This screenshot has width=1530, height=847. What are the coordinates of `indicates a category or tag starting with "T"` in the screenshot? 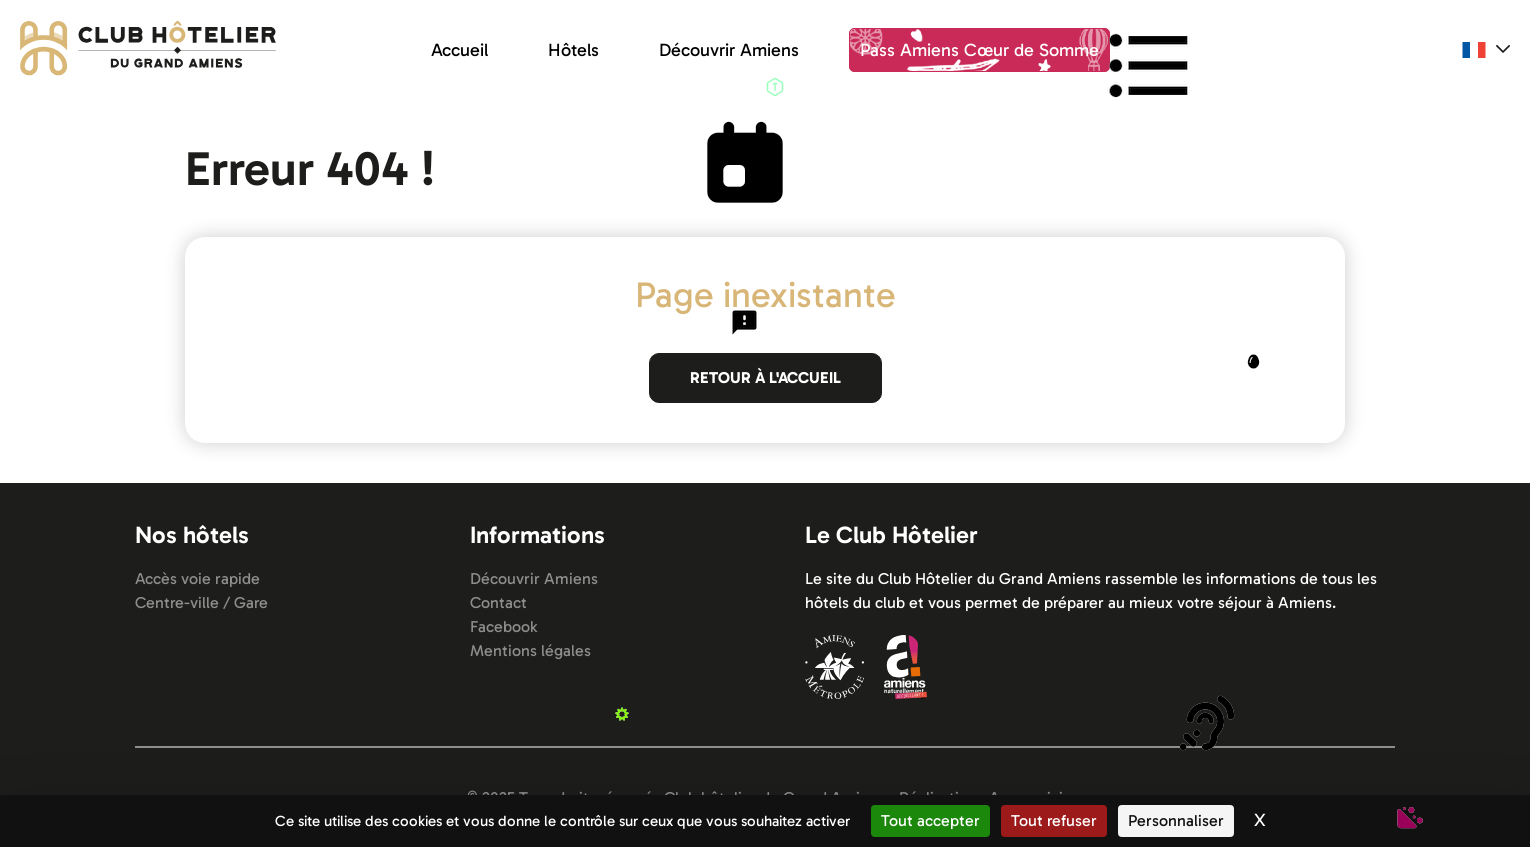 It's located at (775, 87).